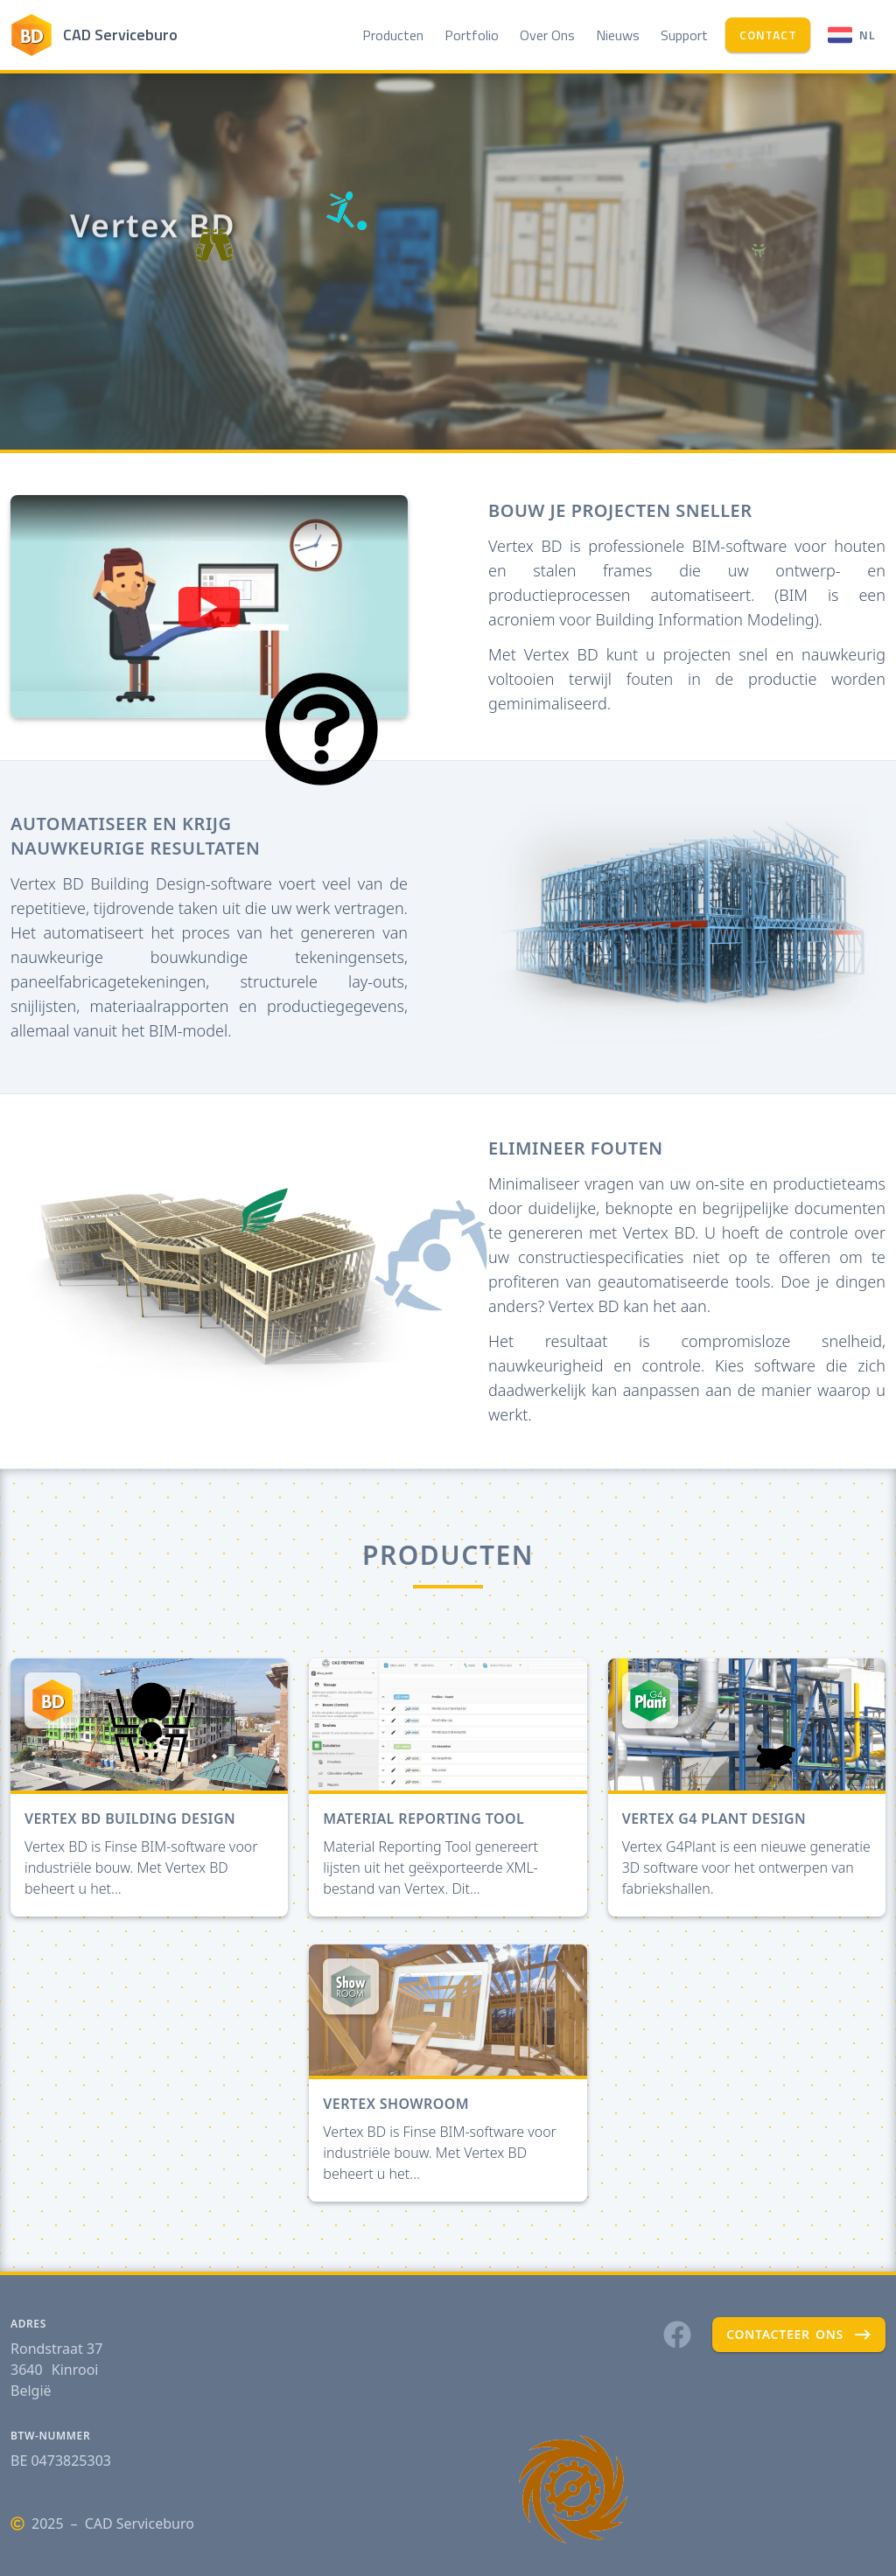 Image resolution: width=896 pixels, height=2576 pixels. I want to click on select rogue character class, so click(430, 1254).